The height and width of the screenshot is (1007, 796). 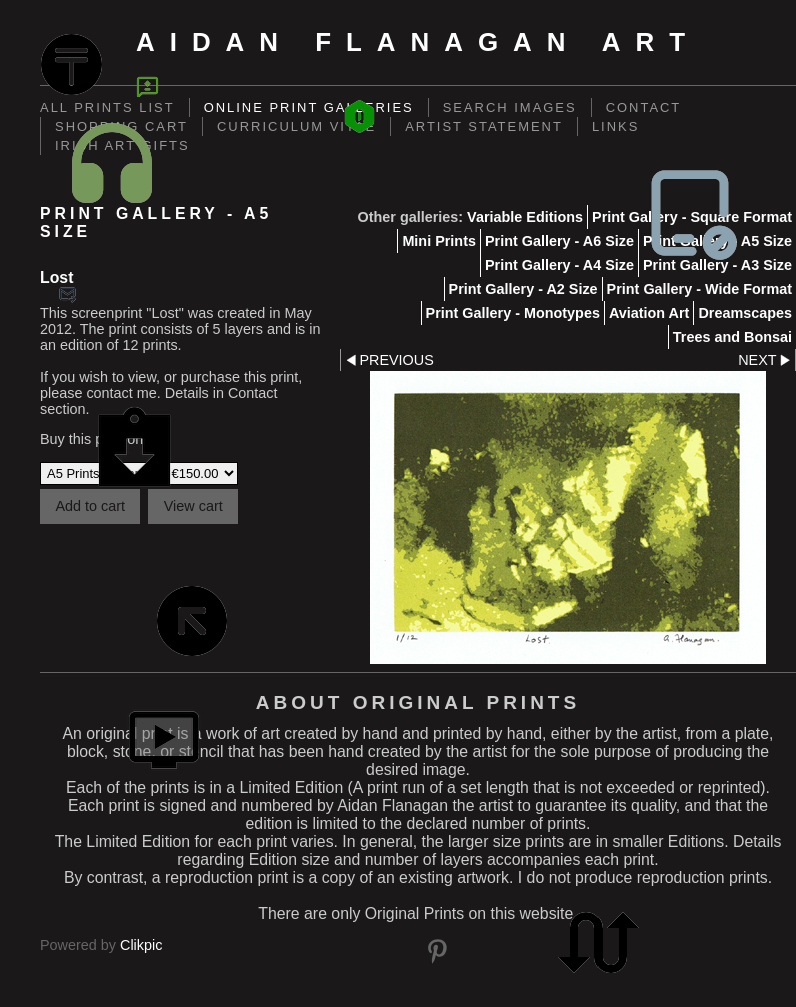 What do you see at coordinates (192, 621) in the screenshot?
I see `navigate back to previous screen` at bounding box center [192, 621].